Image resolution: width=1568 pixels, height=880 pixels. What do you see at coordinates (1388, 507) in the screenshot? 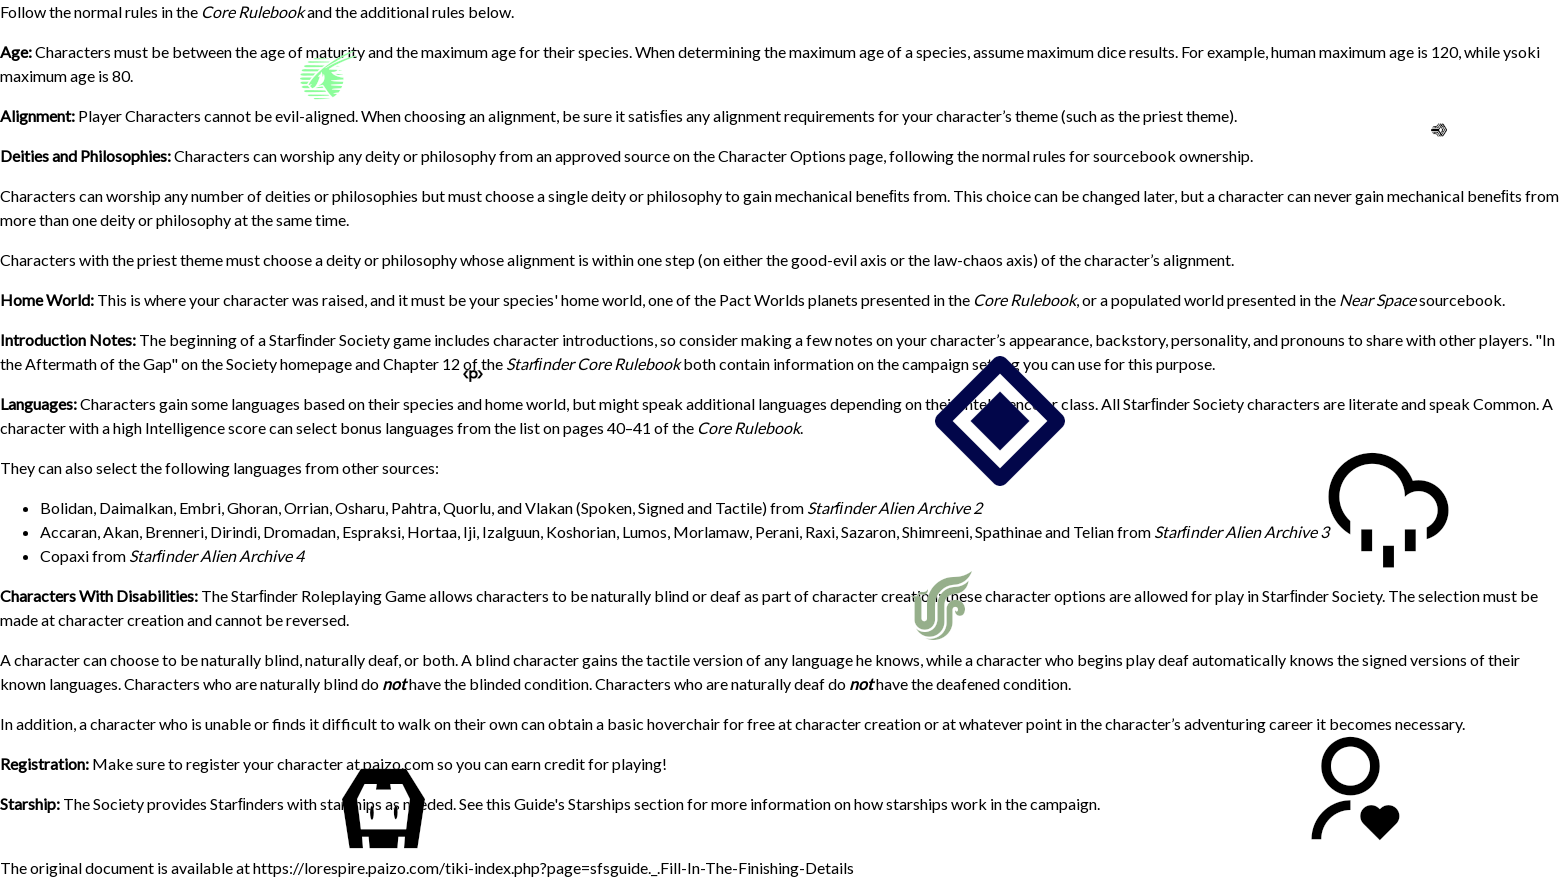
I see `indicates rainy or showery weather conditions` at bounding box center [1388, 507].